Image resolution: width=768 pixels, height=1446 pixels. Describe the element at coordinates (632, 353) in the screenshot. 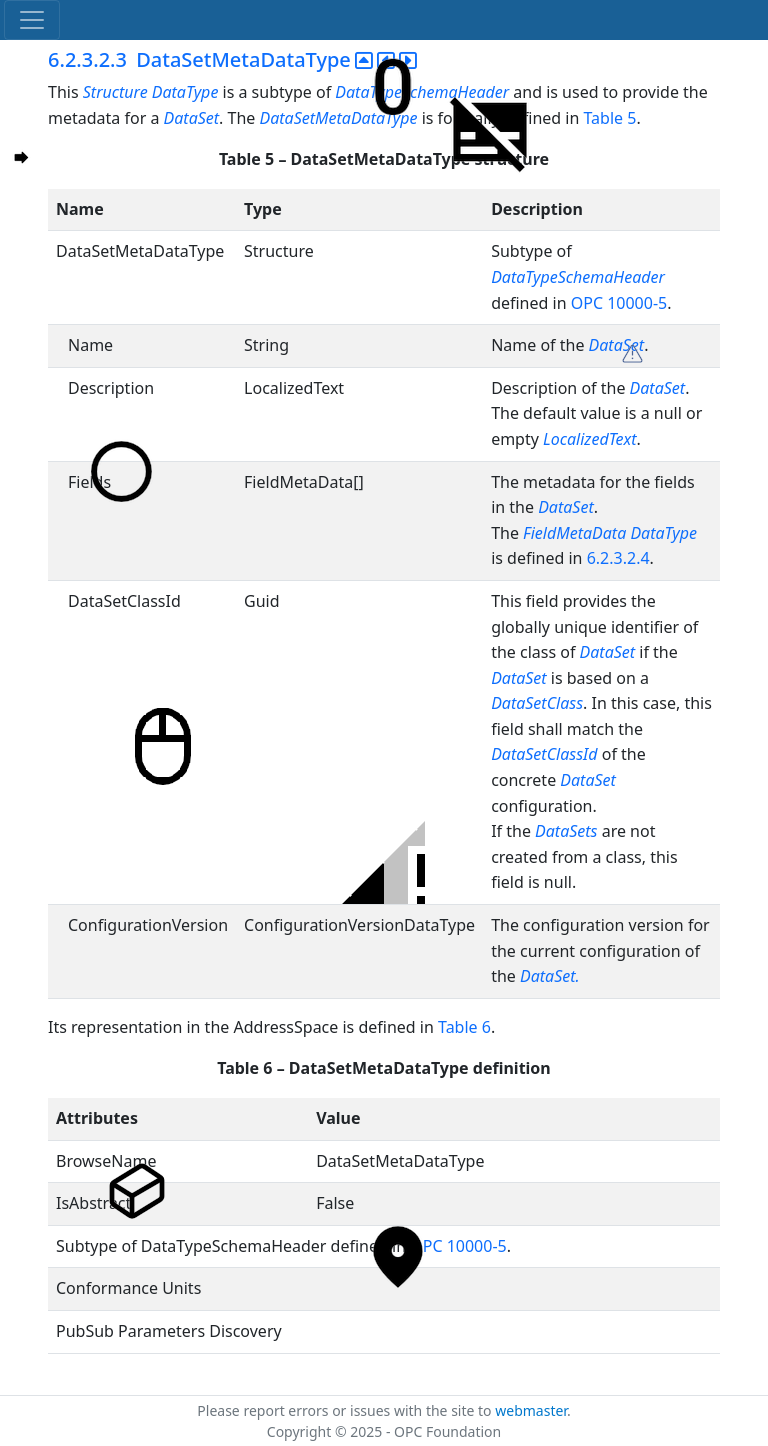

I see `indicates a warning or caution state` at that location.